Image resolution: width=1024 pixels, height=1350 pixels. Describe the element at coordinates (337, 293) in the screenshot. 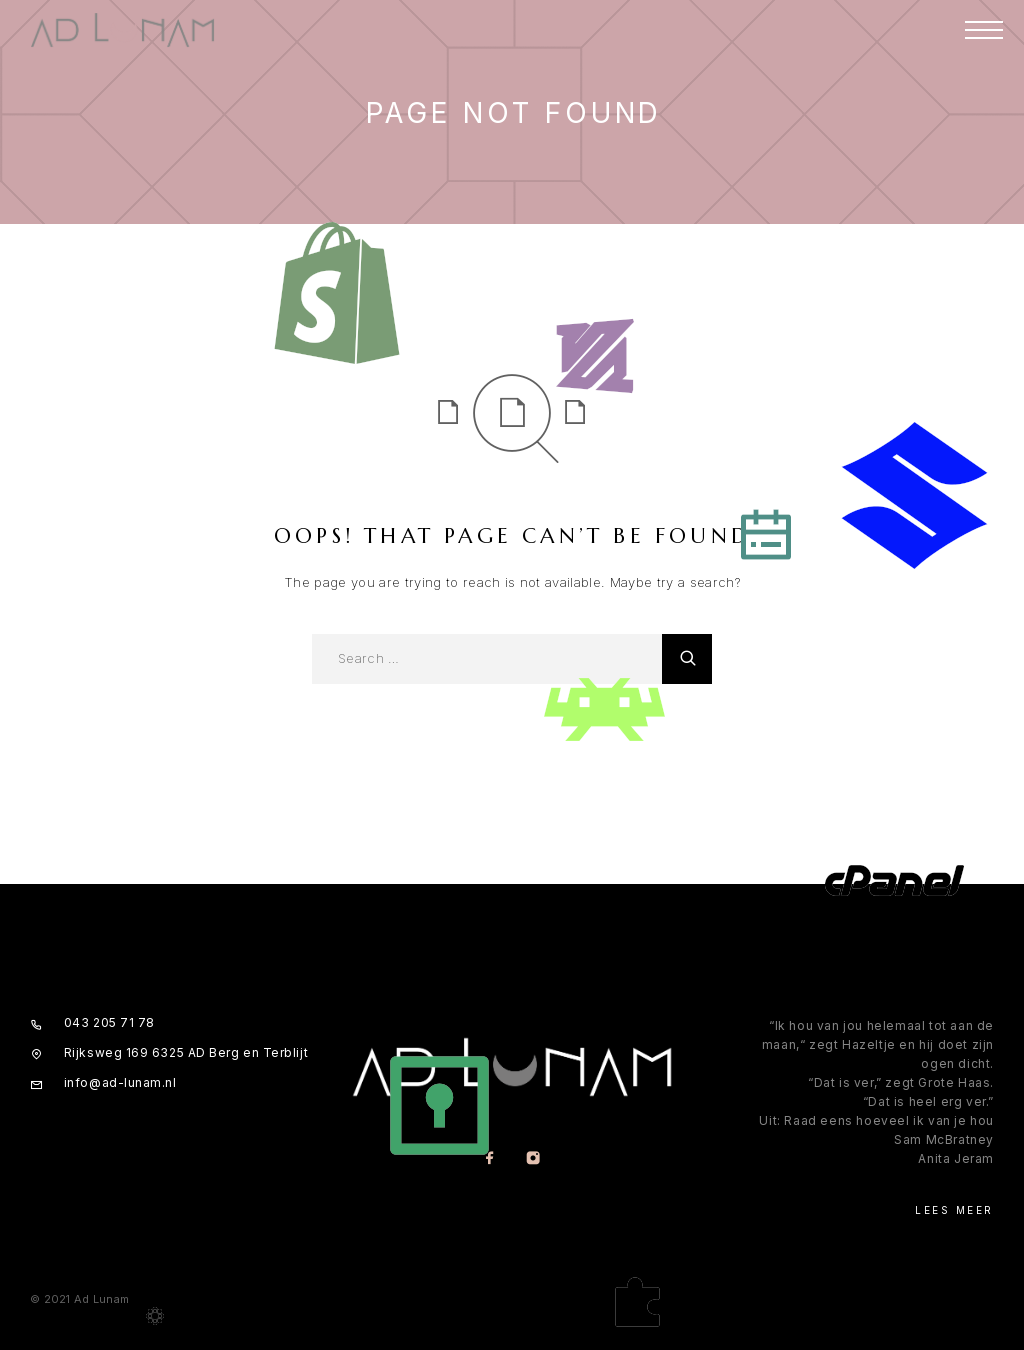

I see `open shopify store dashboard` at that location.